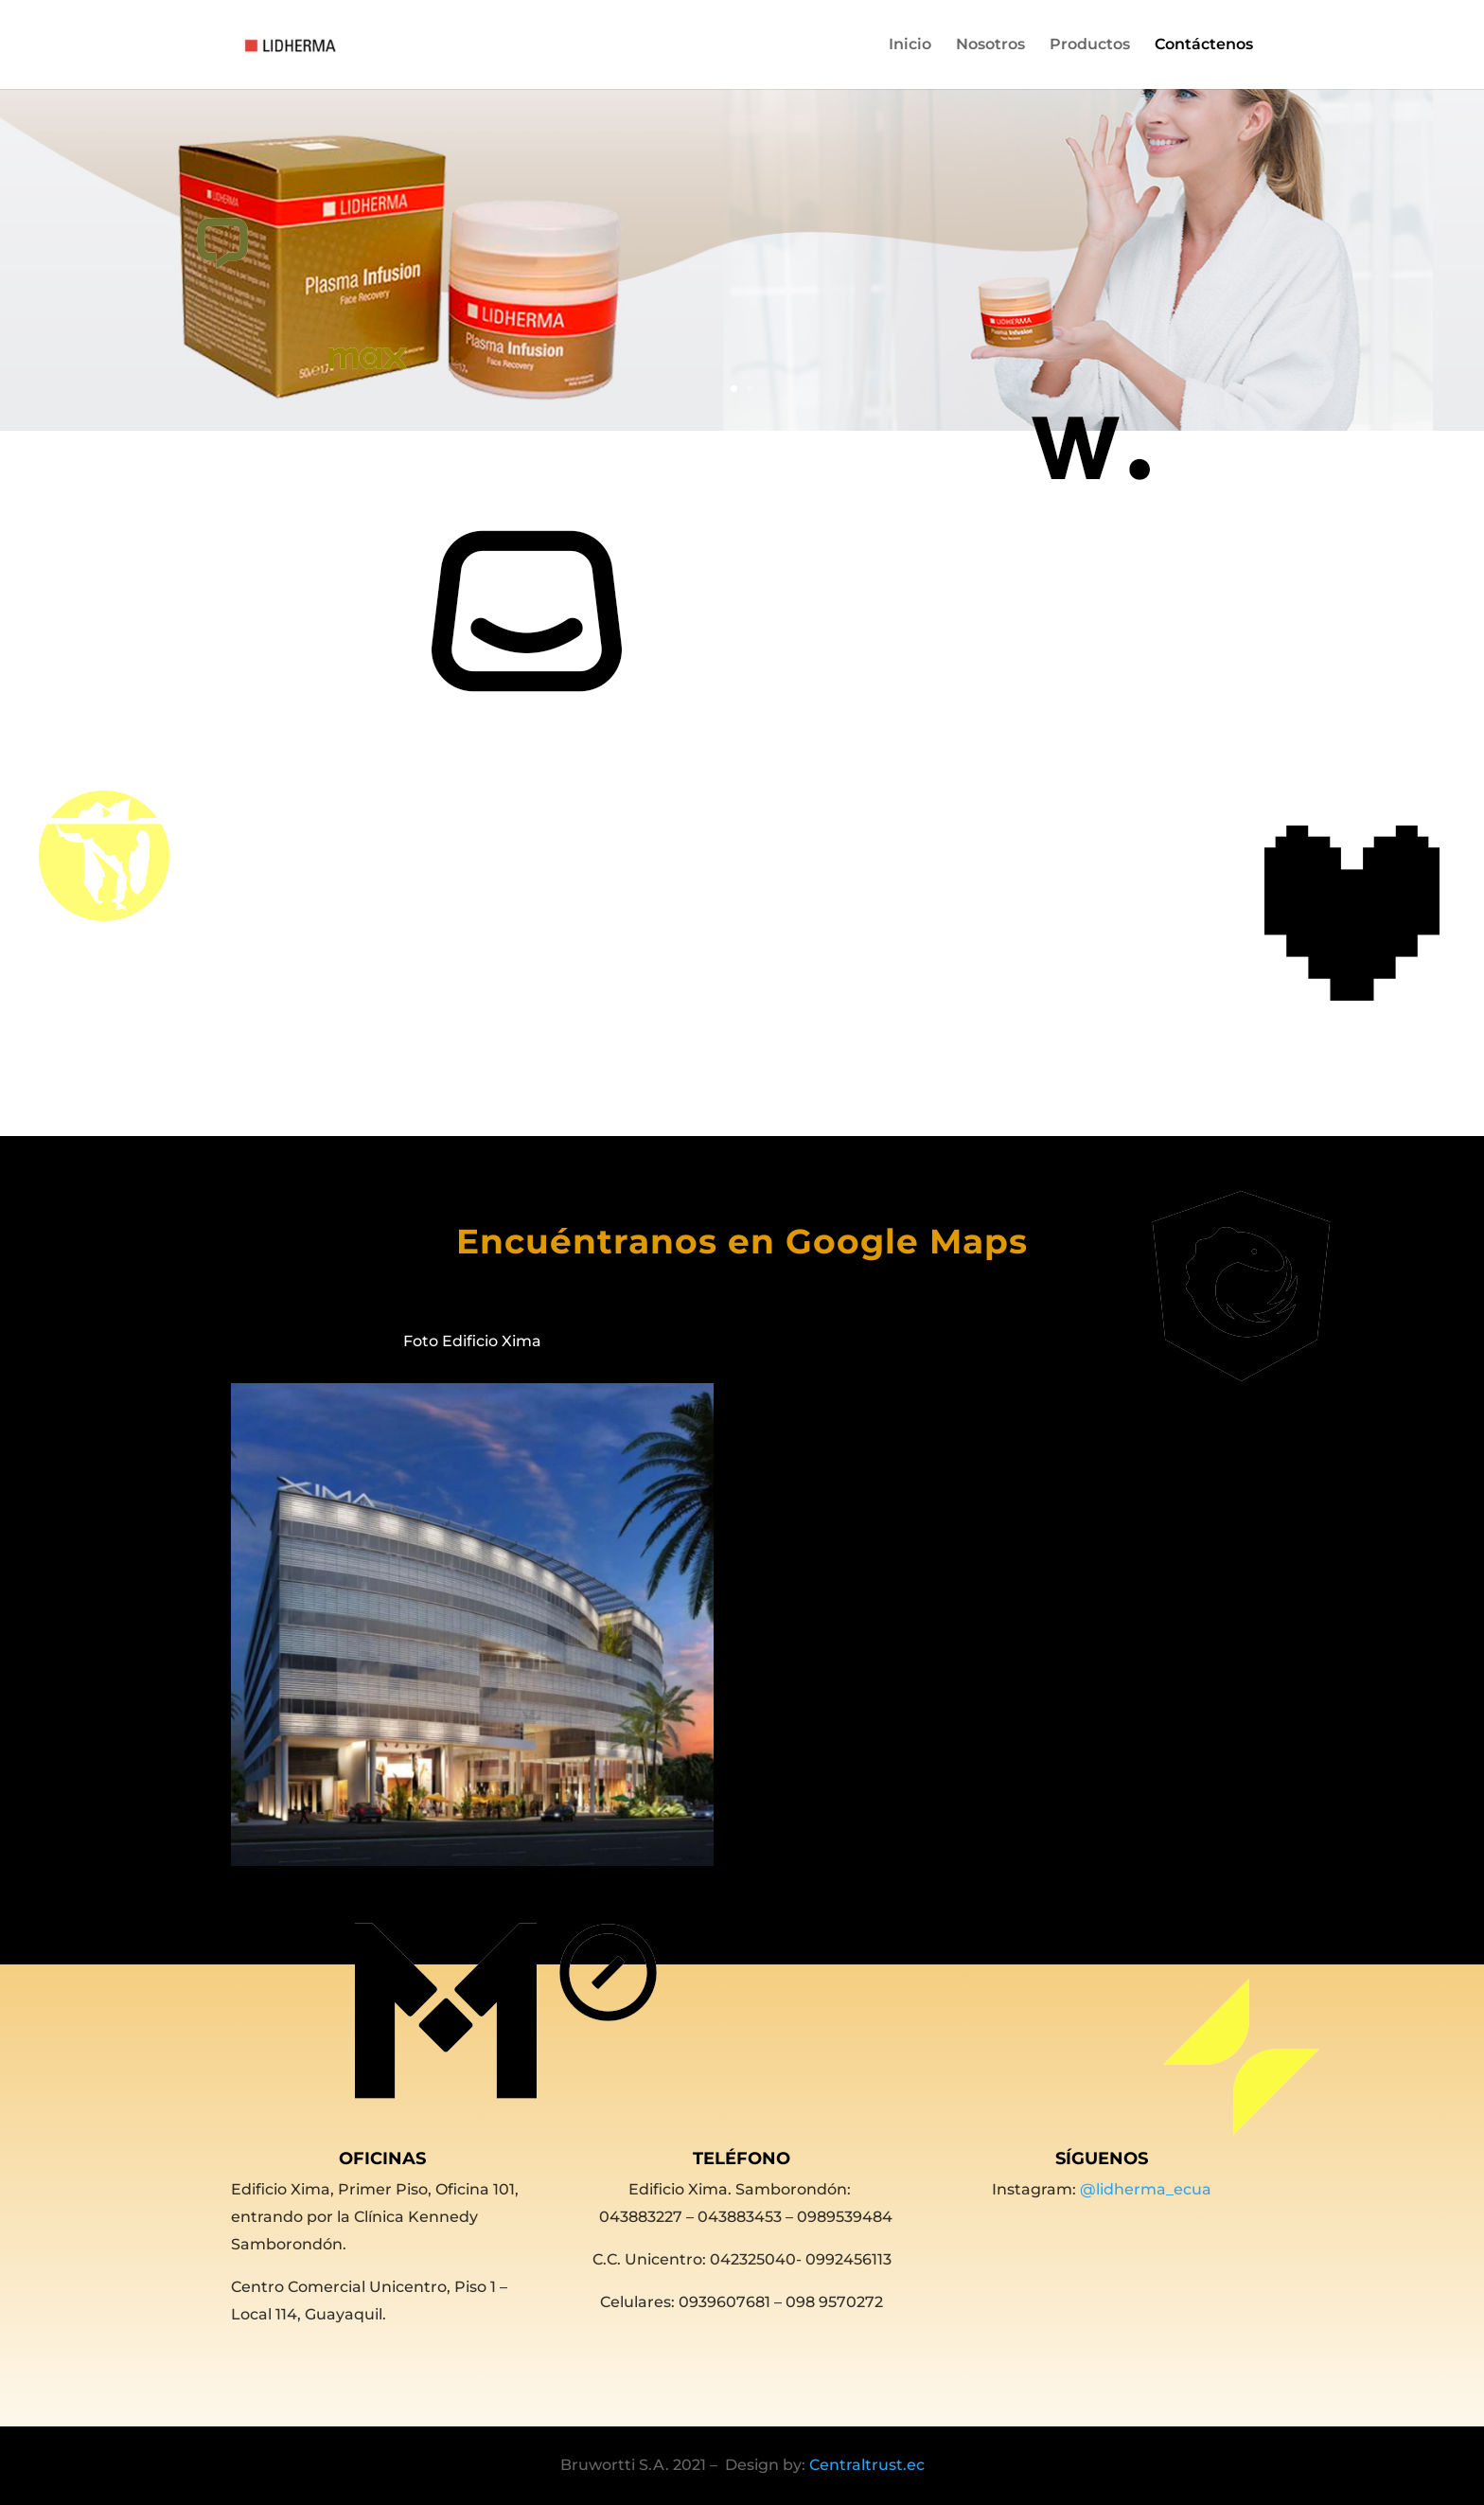 The width and height of the screenshot is (1484, 2505). What do you see at coordinates (367, 358) in the screenshot?
I see `open the Max streaming app` at bounding box center [367, 358].